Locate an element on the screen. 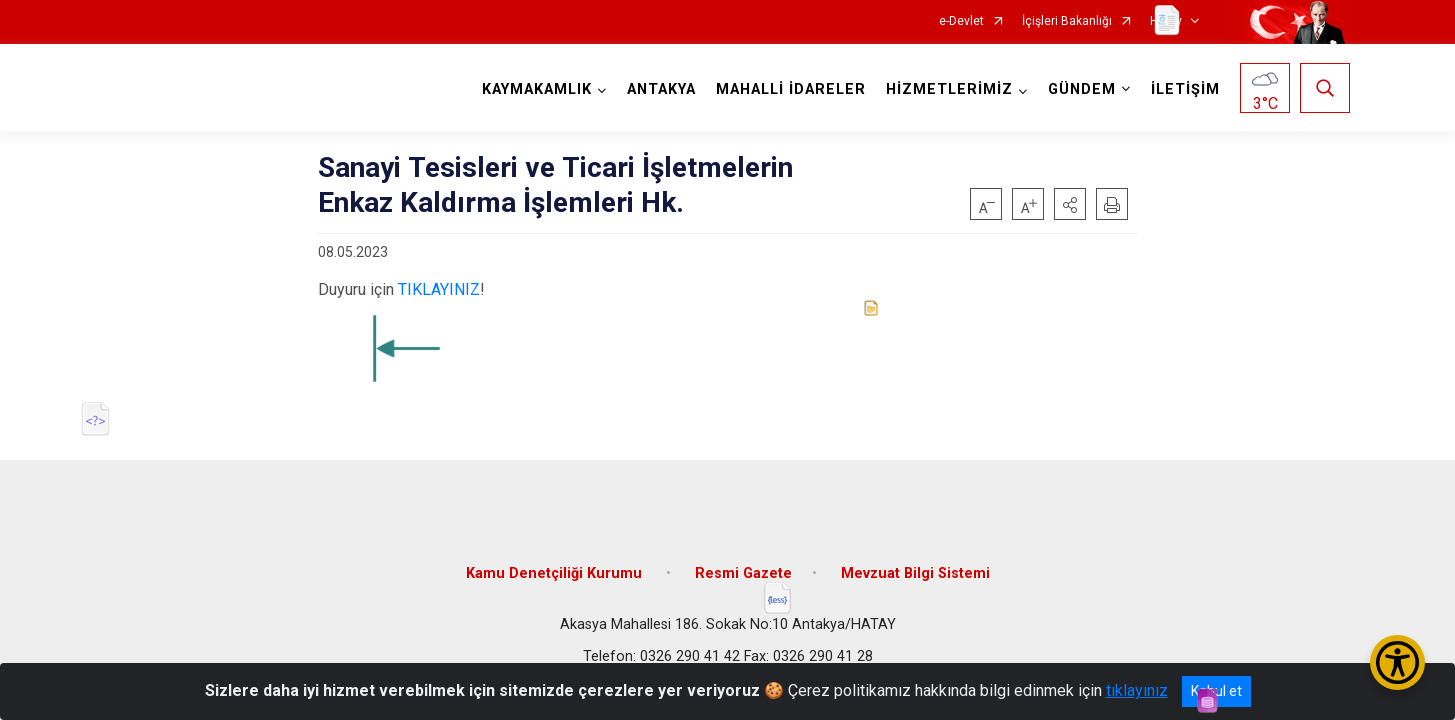 The image size is (1455, 720). go to the first item in a list or sequence is located at coordinates (406, 348).